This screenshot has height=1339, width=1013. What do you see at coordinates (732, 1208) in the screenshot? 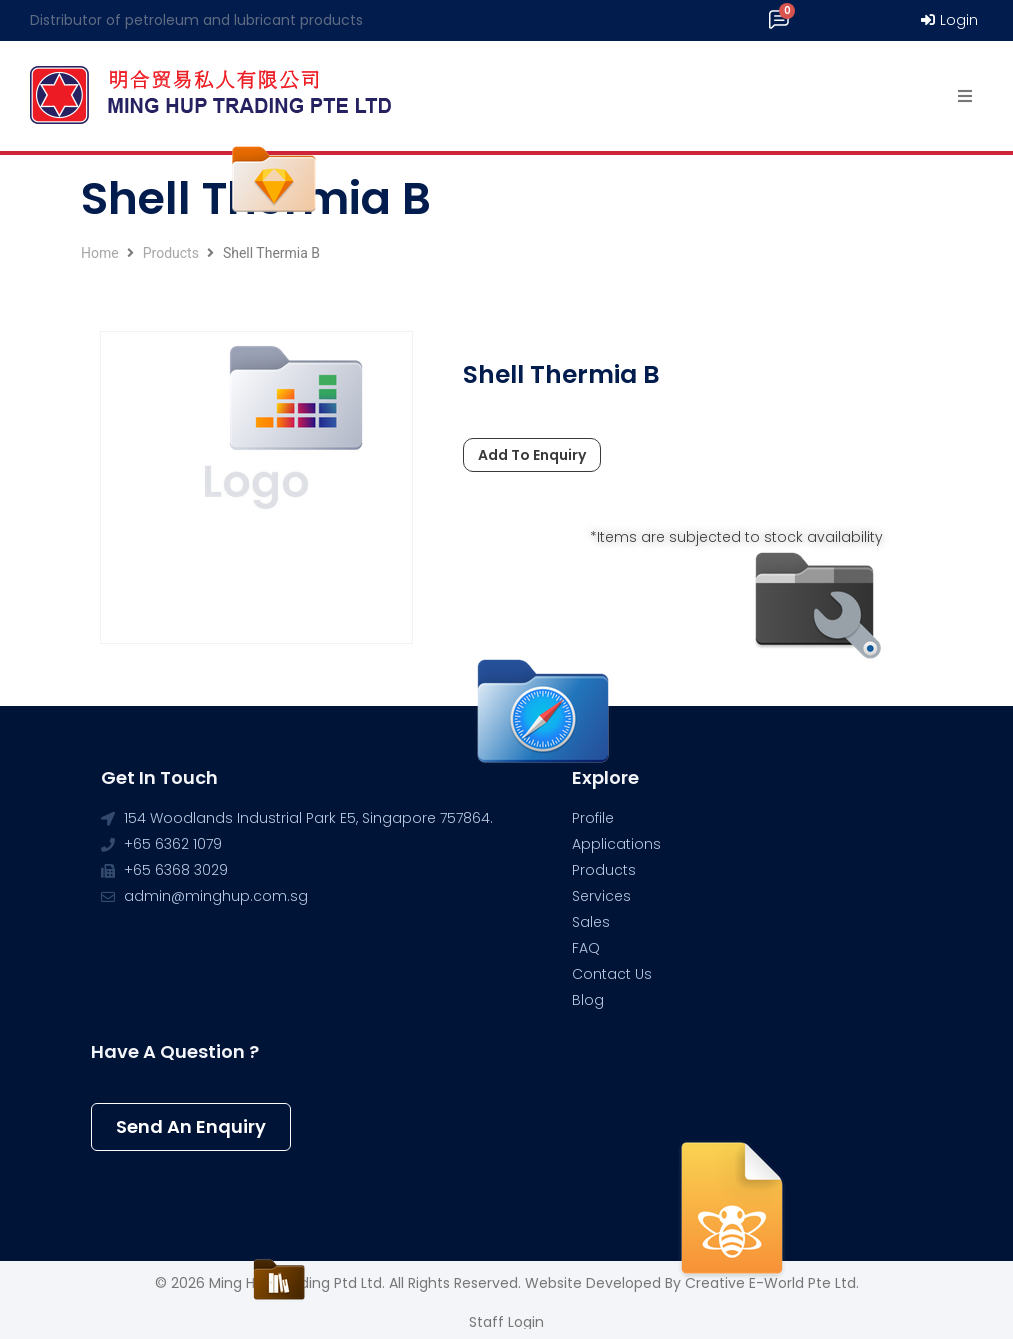
I see `open a freeplane mind mapping file` at bounding box center [732, 1208].